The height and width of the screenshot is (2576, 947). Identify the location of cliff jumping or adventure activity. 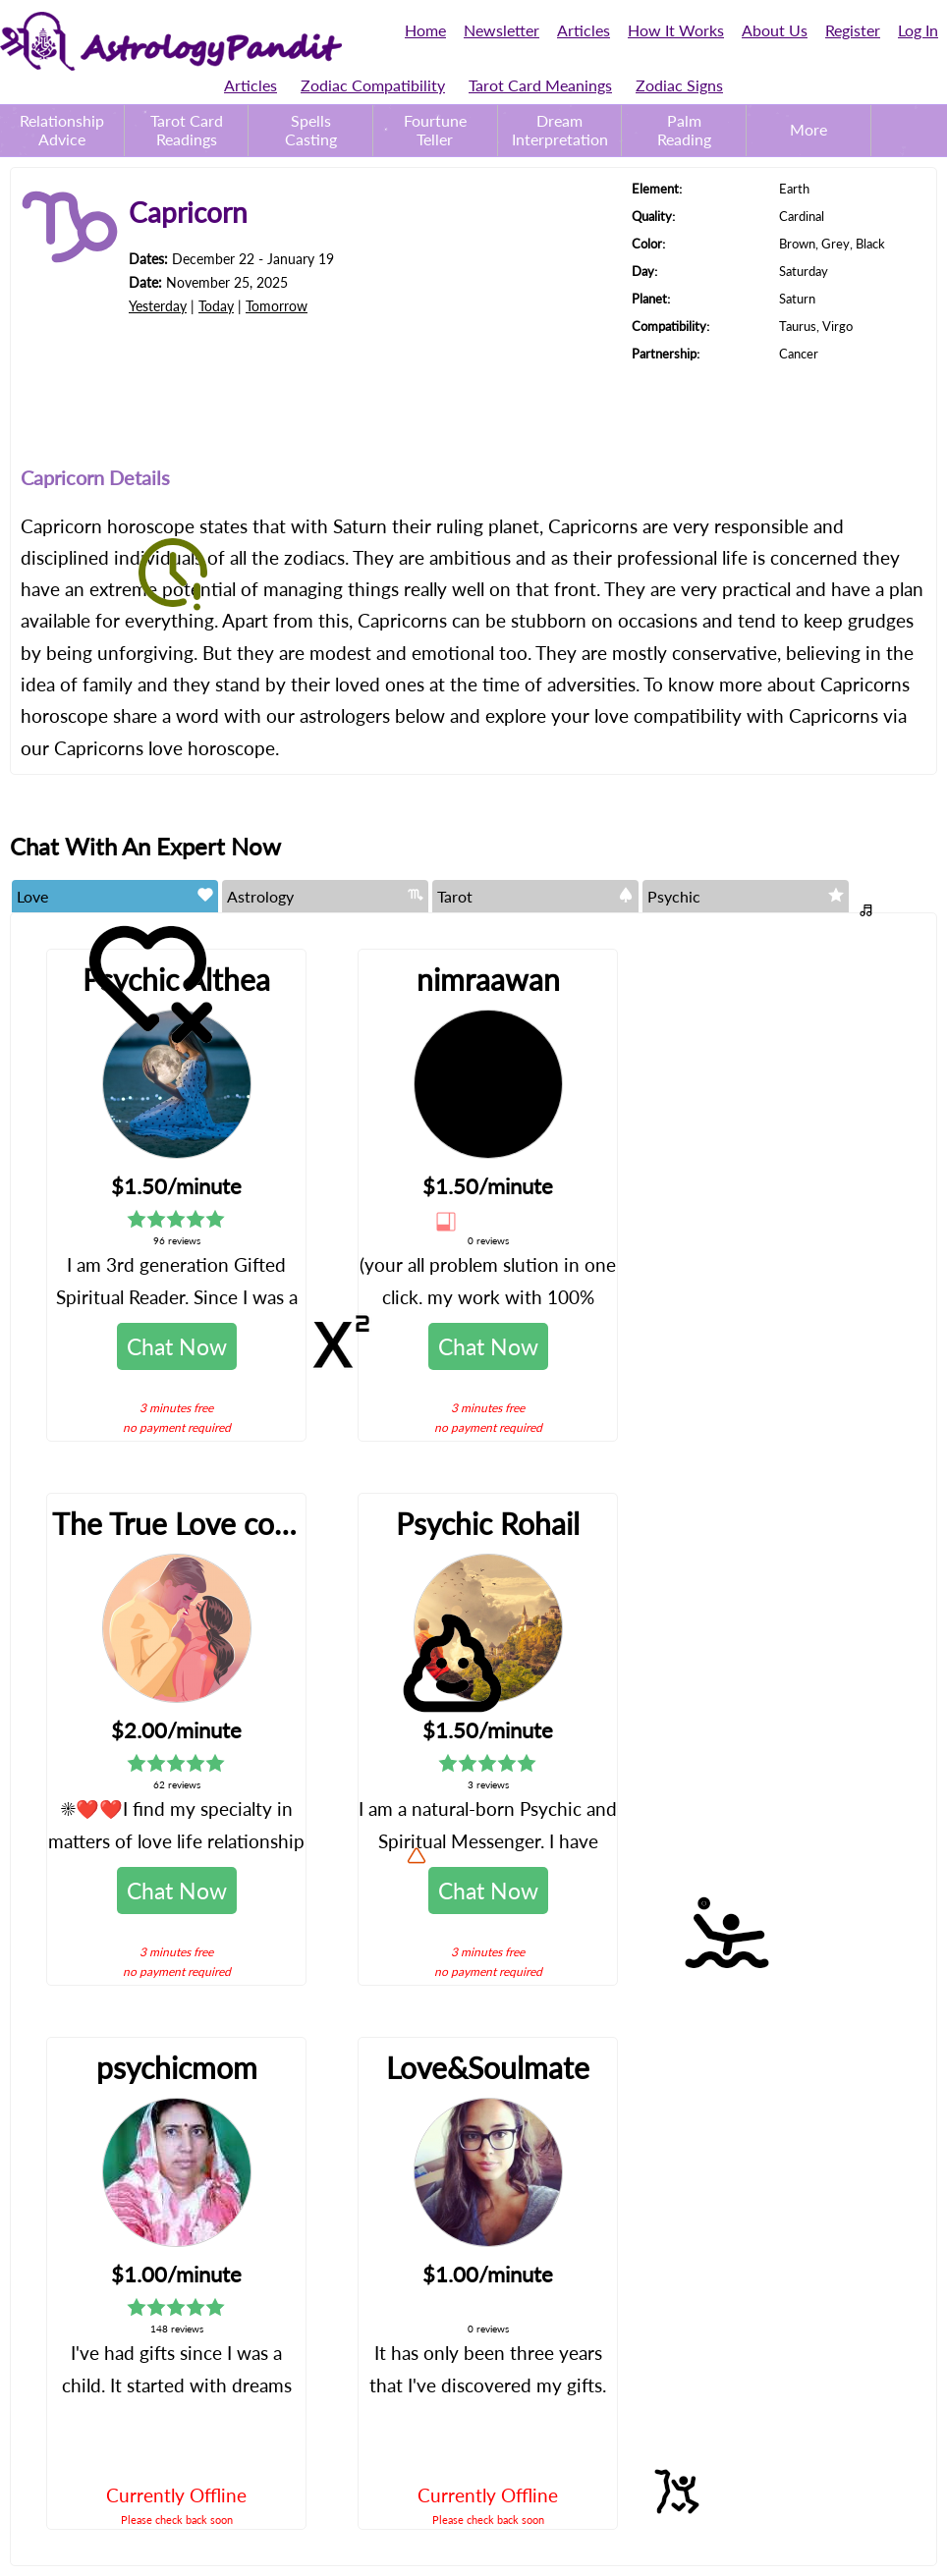
(677, 2492).